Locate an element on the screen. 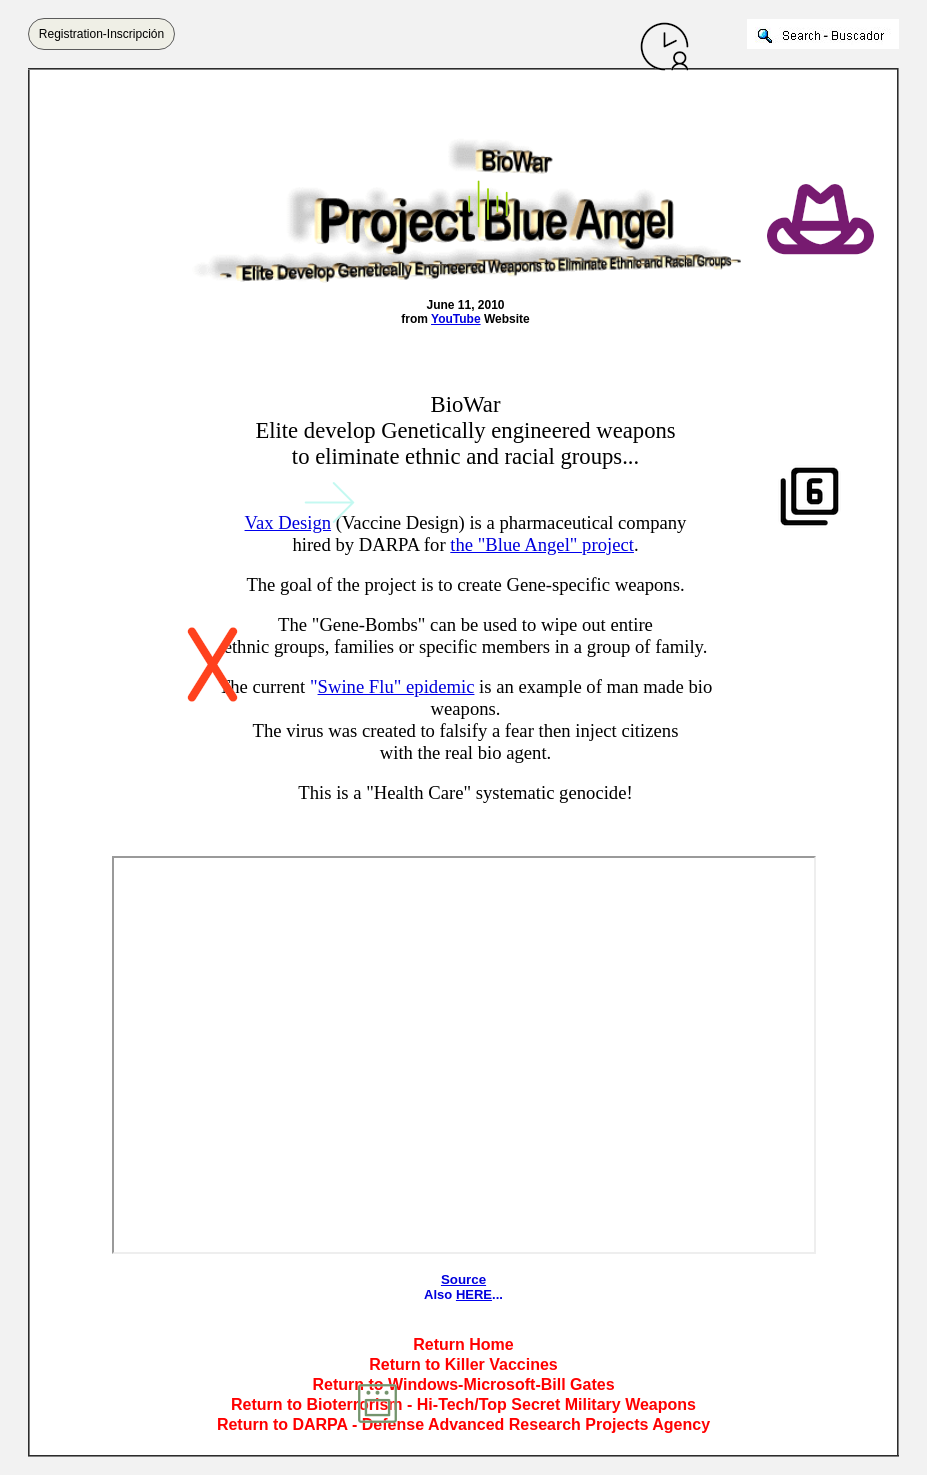  access oven or cooking controls is located at coordinates (377, 1403).